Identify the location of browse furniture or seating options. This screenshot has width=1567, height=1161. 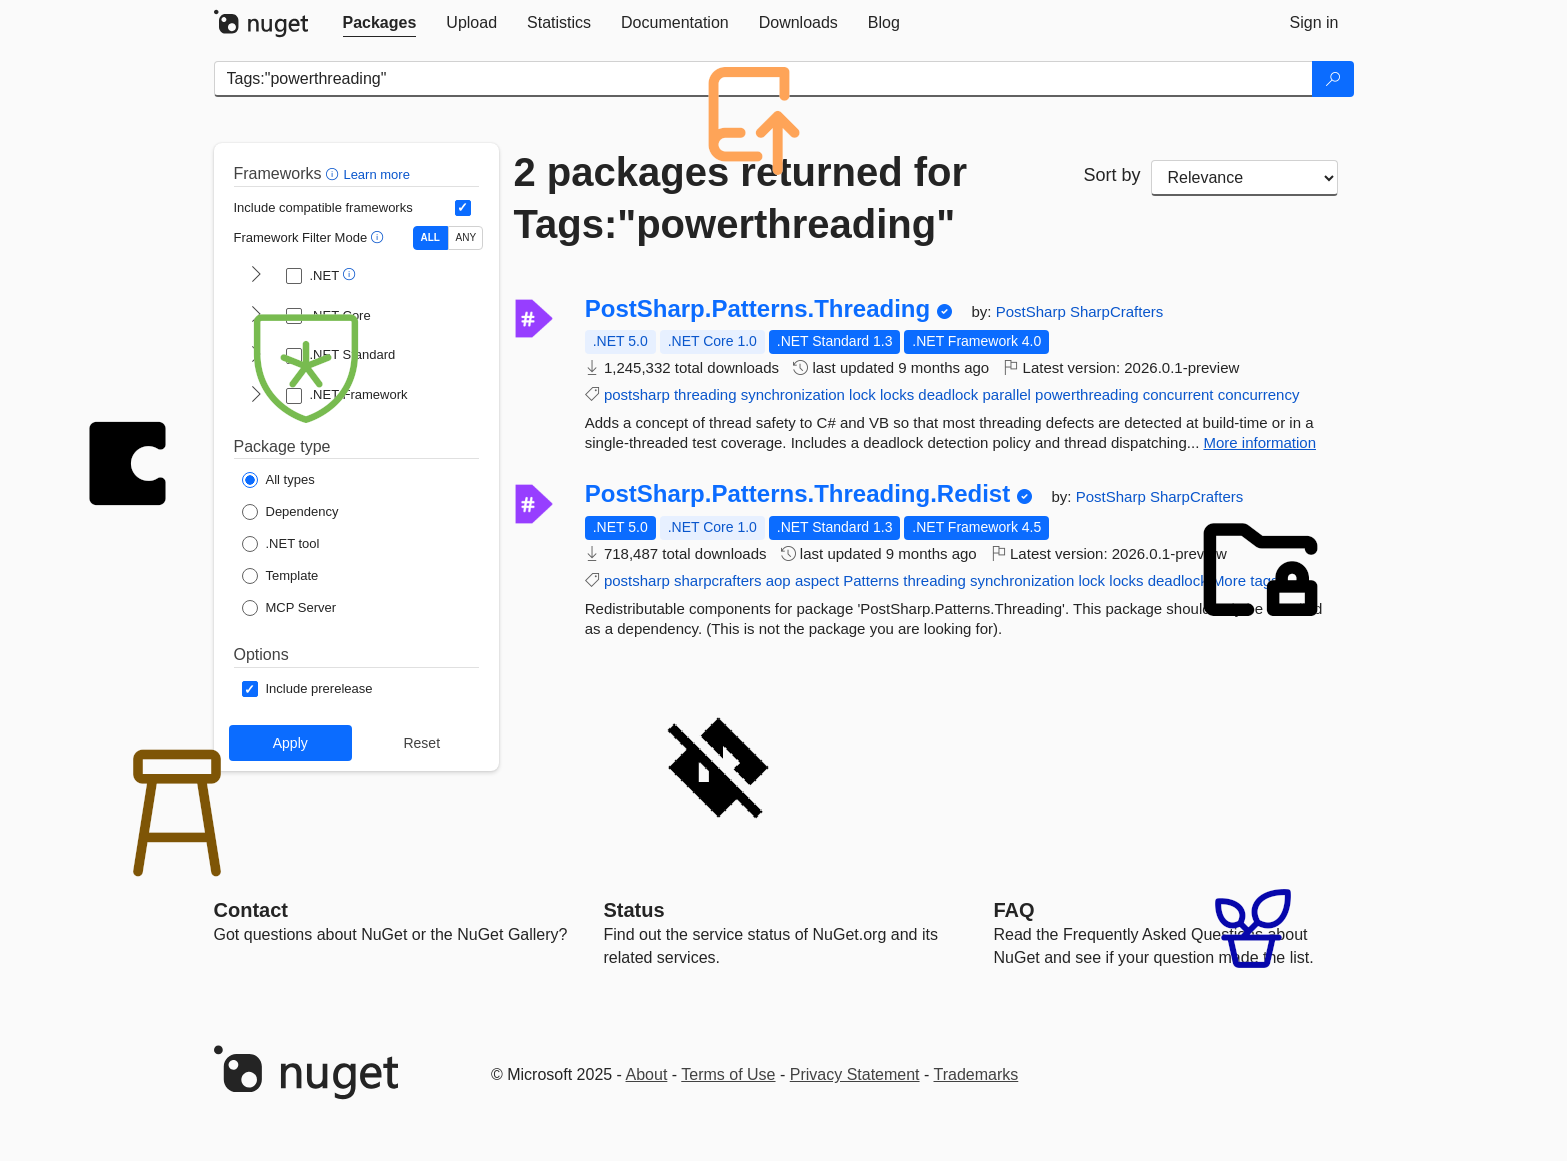
(177, 813).